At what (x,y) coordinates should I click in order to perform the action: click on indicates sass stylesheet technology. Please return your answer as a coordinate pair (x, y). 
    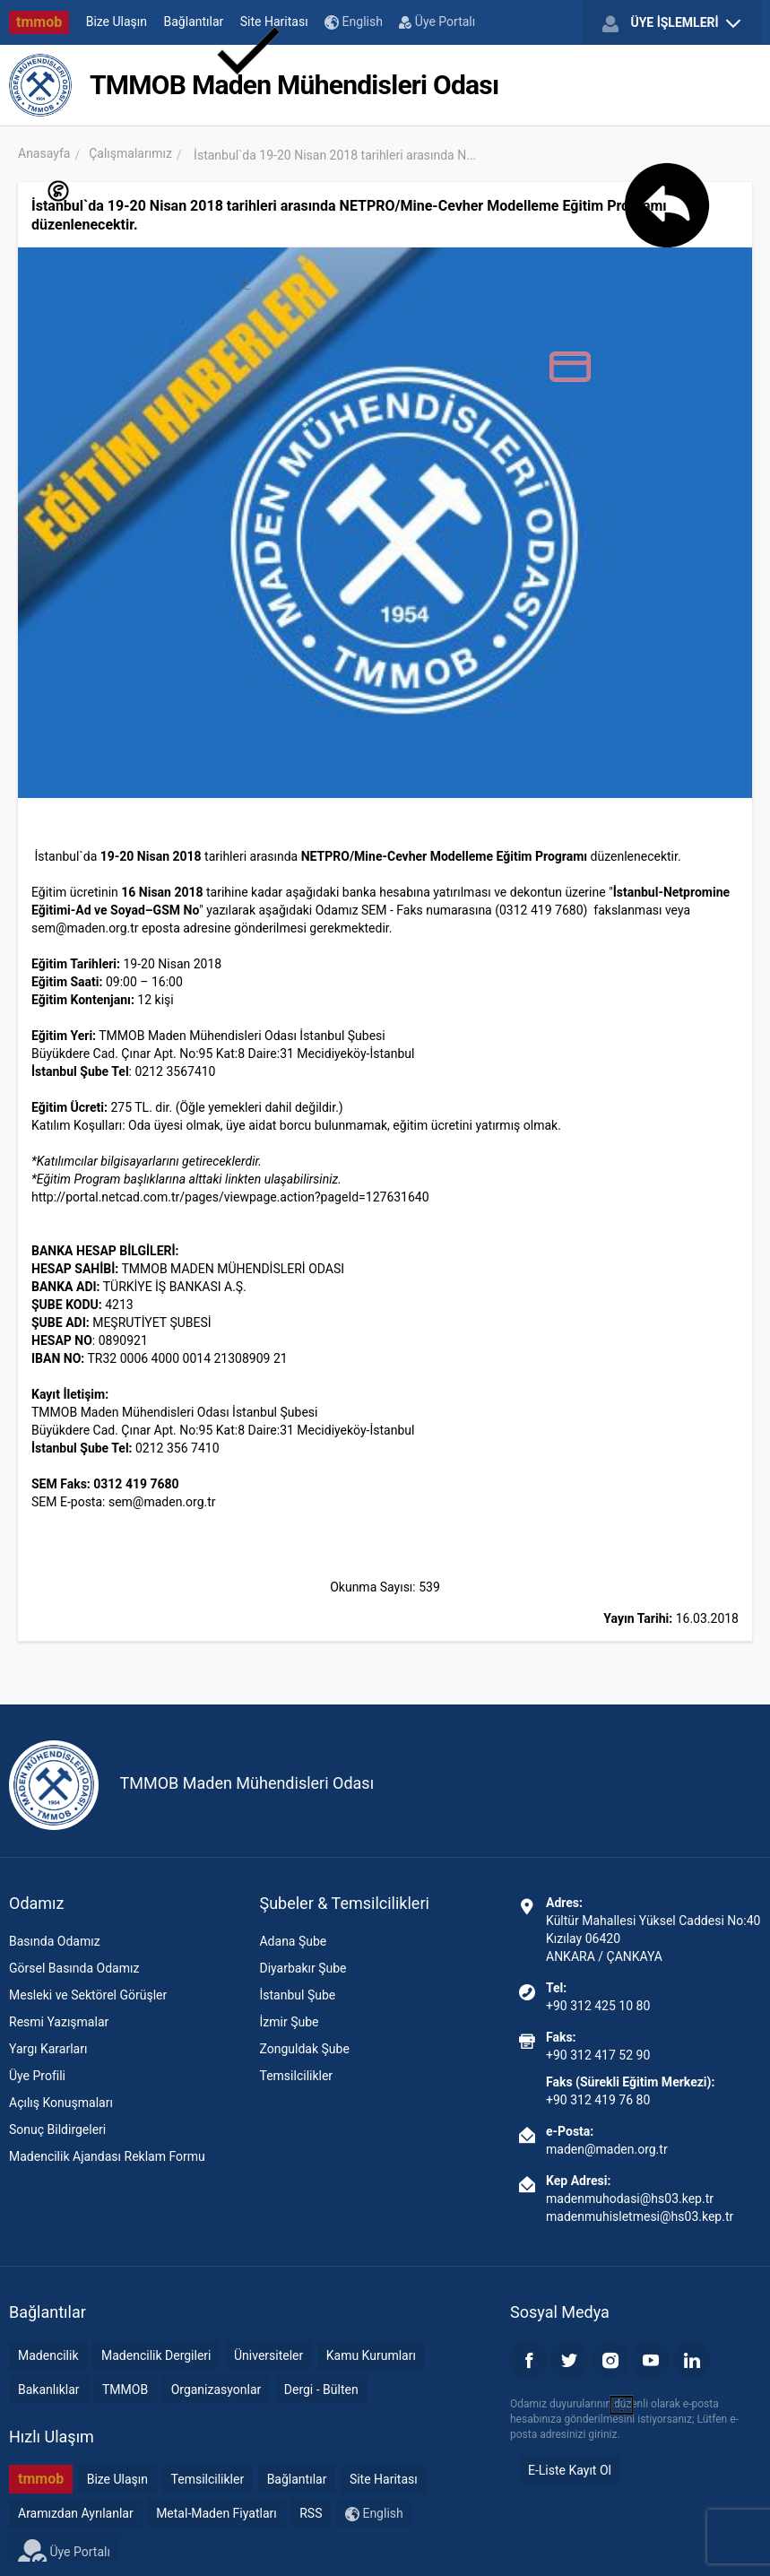
    Looking at the image, I should click on (58, 191).